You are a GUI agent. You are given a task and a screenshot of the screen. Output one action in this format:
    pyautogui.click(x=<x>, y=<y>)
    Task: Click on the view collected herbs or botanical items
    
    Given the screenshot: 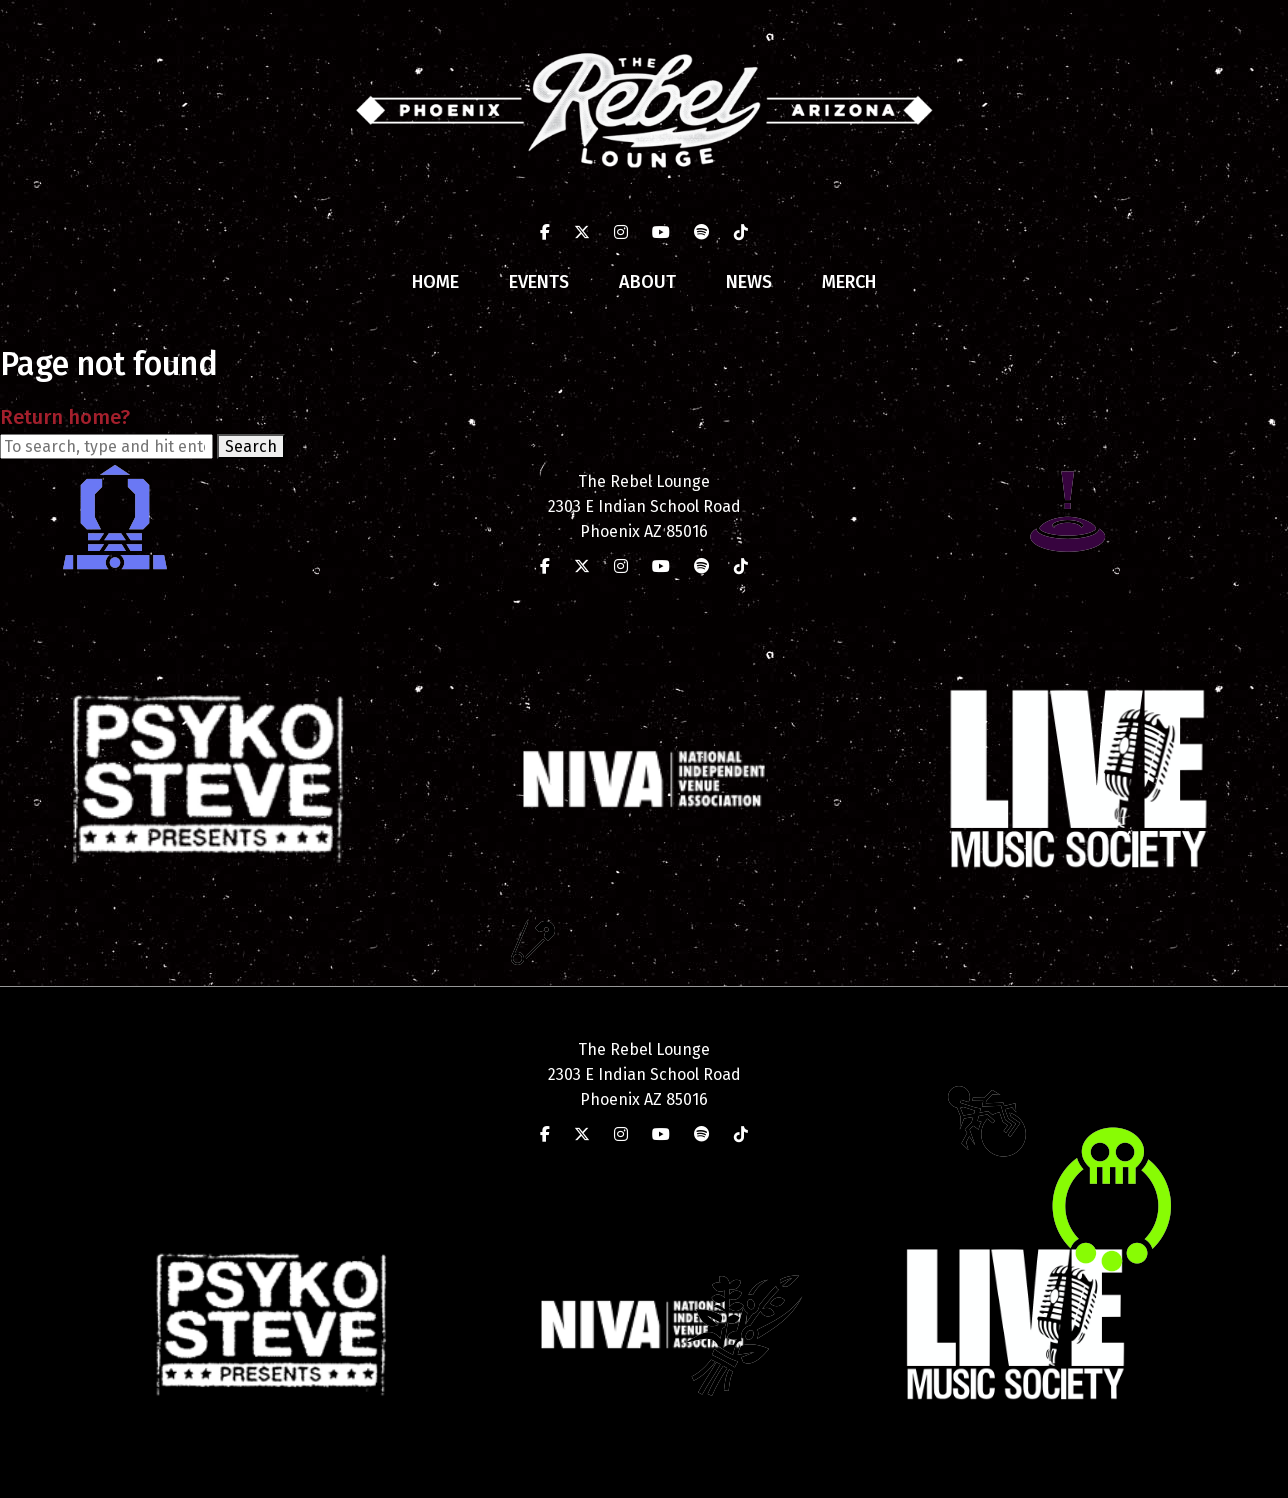 What is the action you would take?
    pyautogui.click(x=741, y=1335)
    